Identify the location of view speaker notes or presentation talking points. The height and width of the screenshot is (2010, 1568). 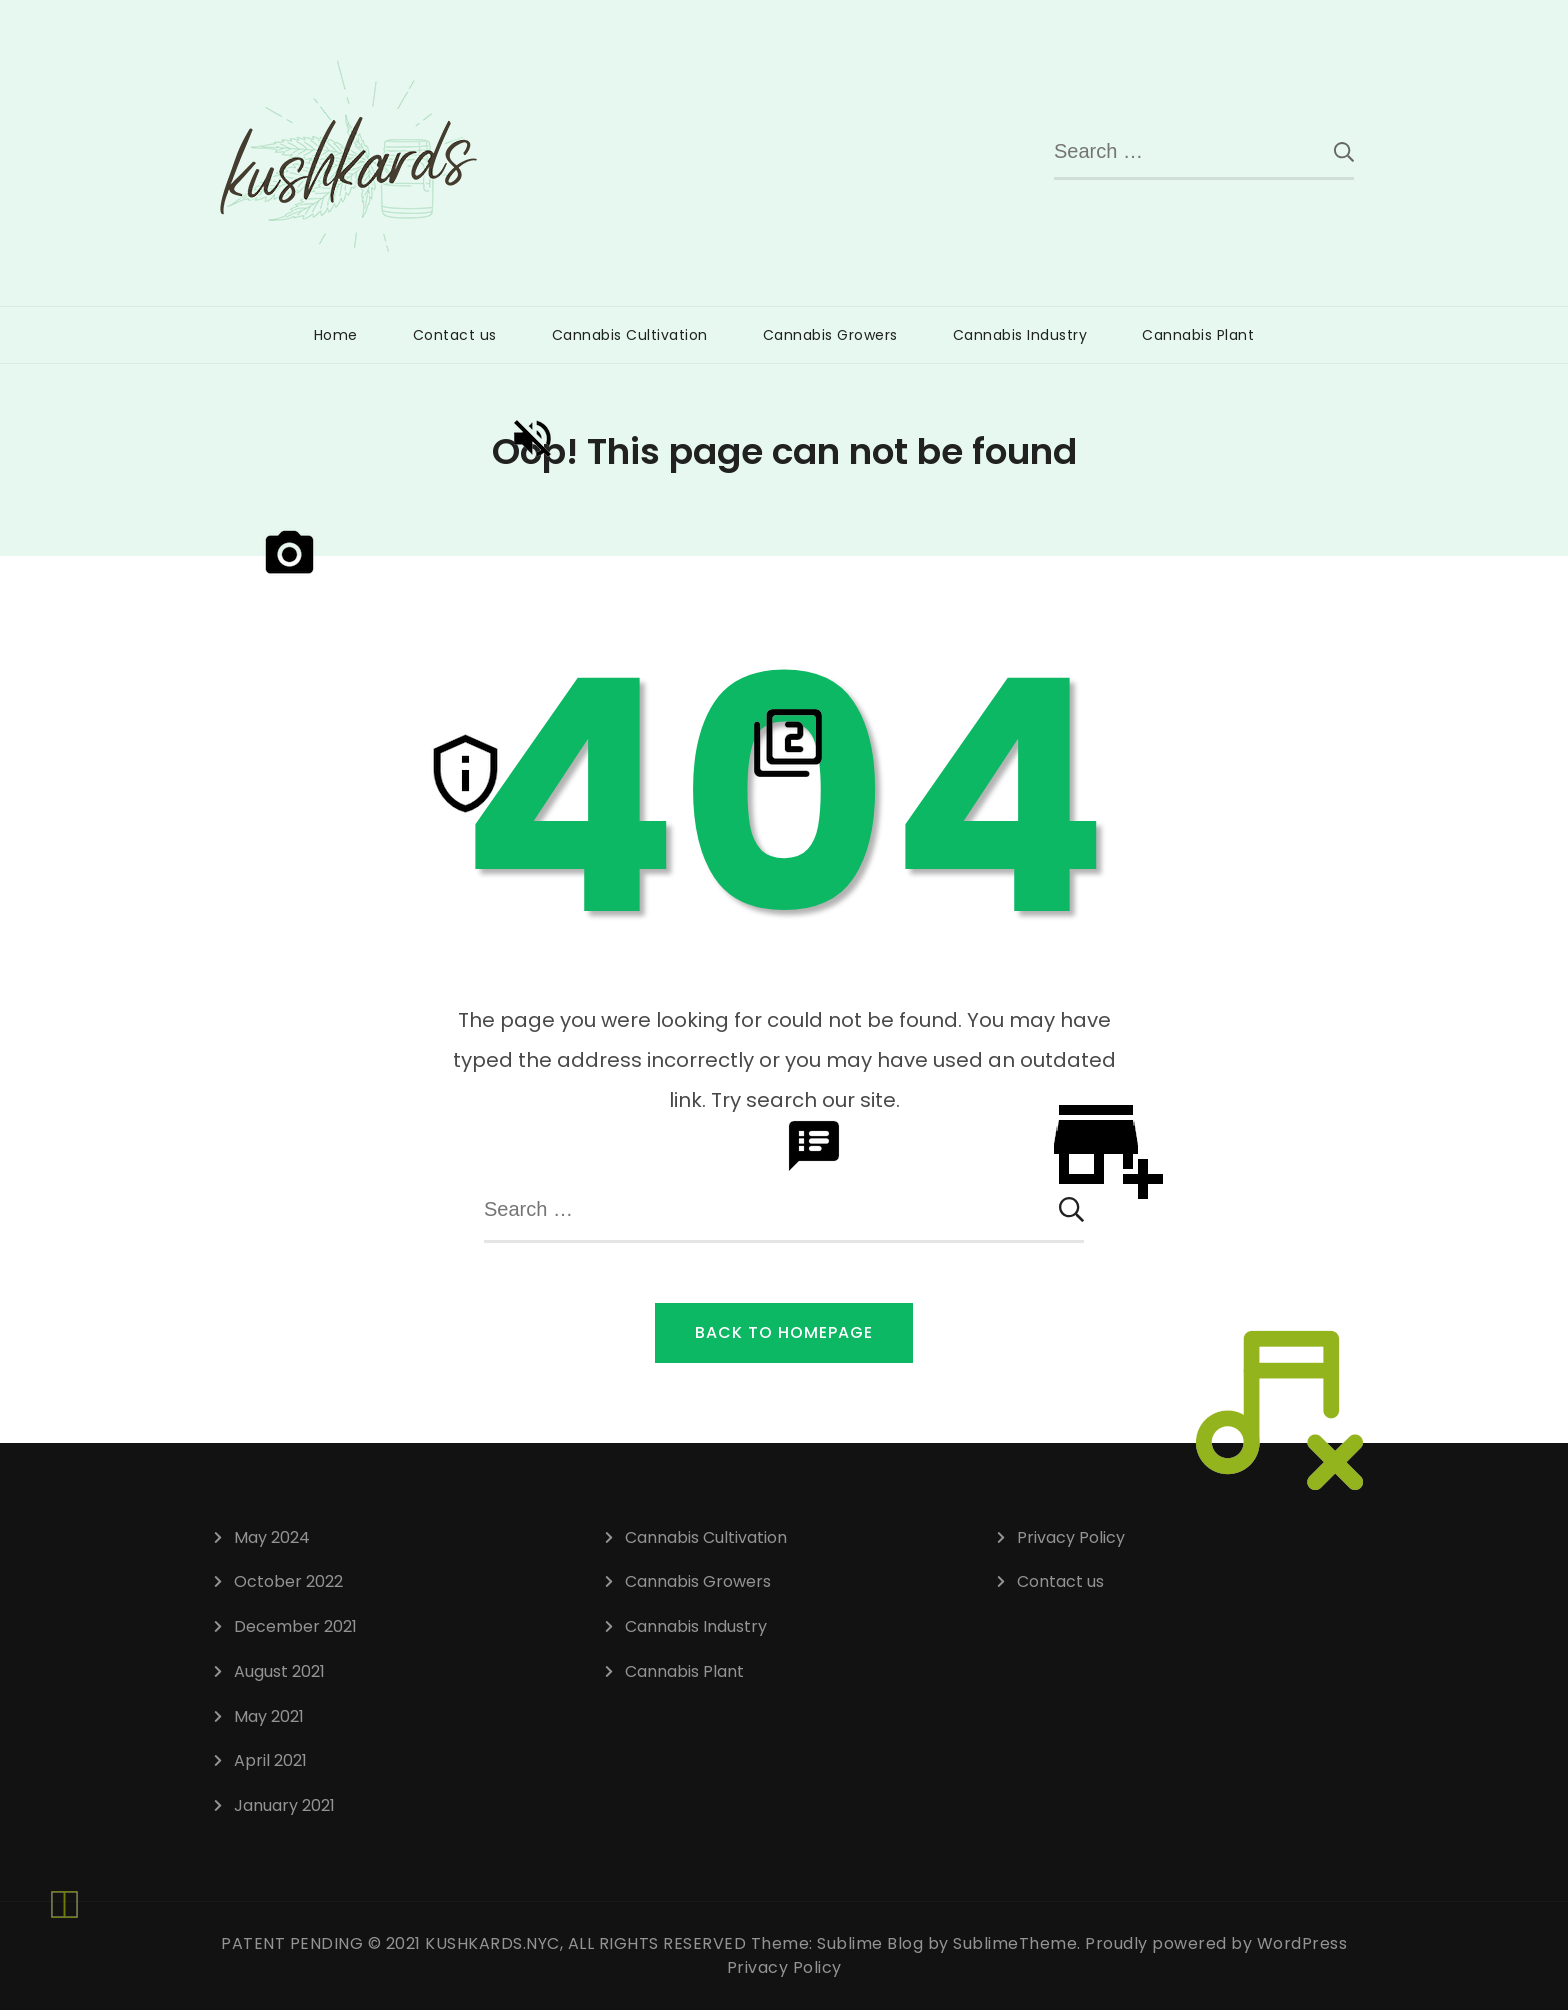
(814, 1146).